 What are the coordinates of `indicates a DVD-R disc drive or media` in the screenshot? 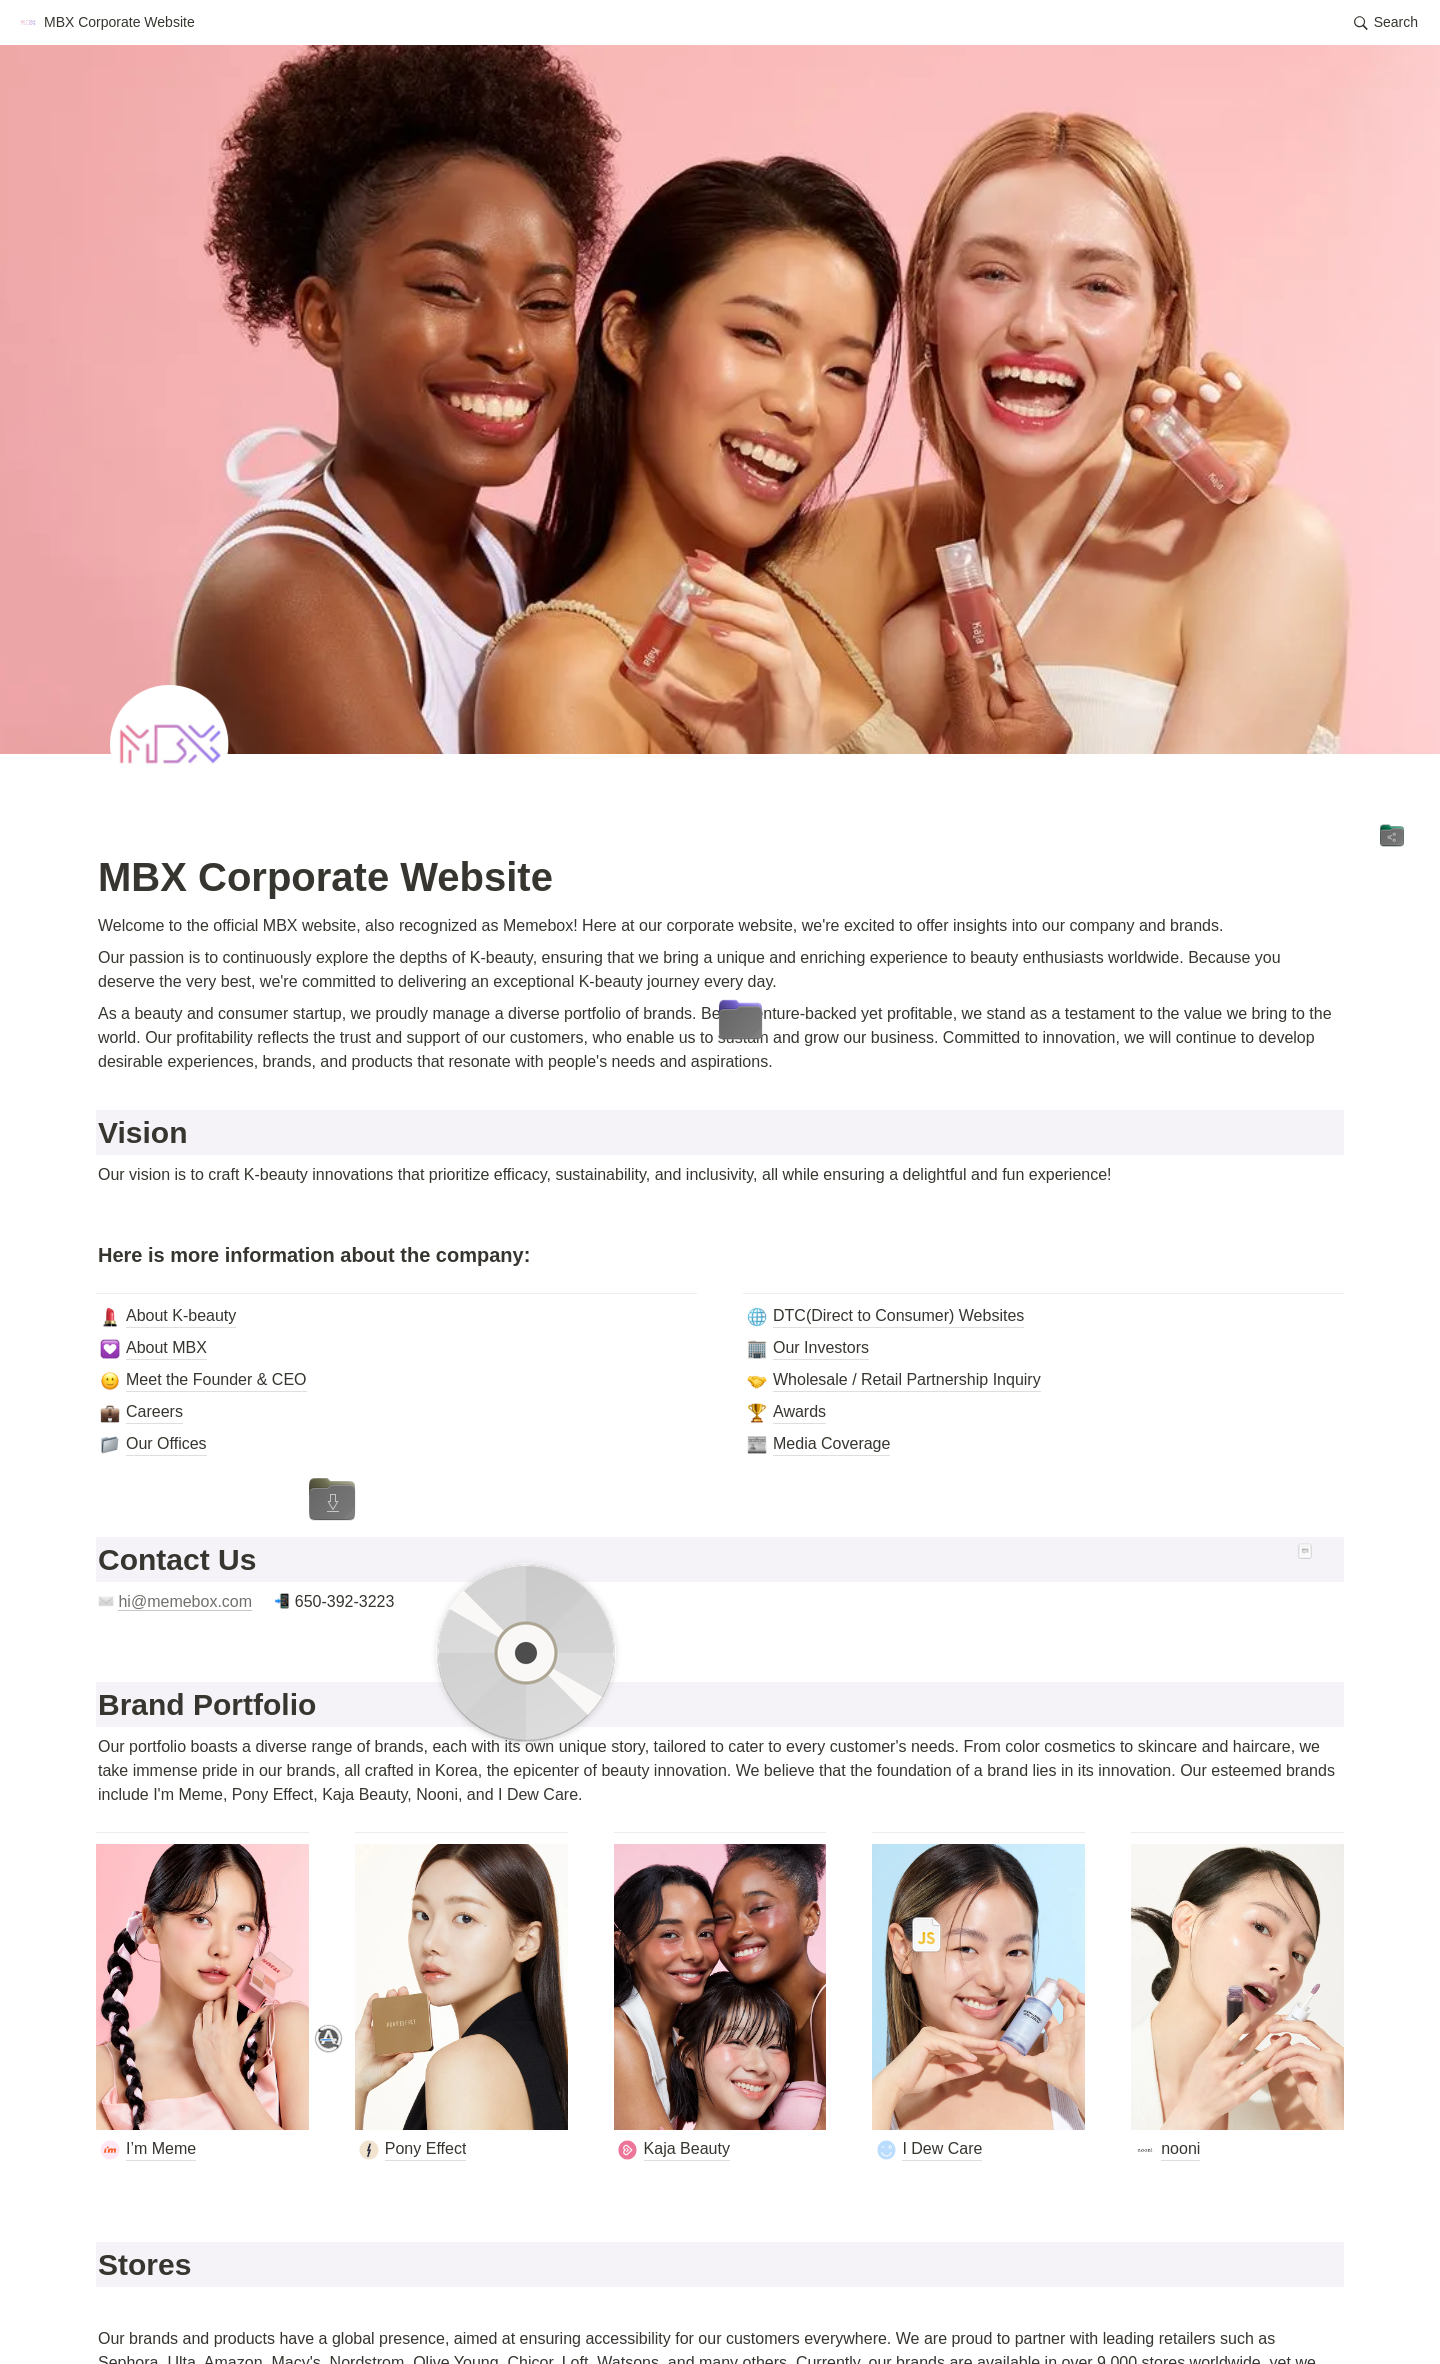 It's located at (526, 1653).